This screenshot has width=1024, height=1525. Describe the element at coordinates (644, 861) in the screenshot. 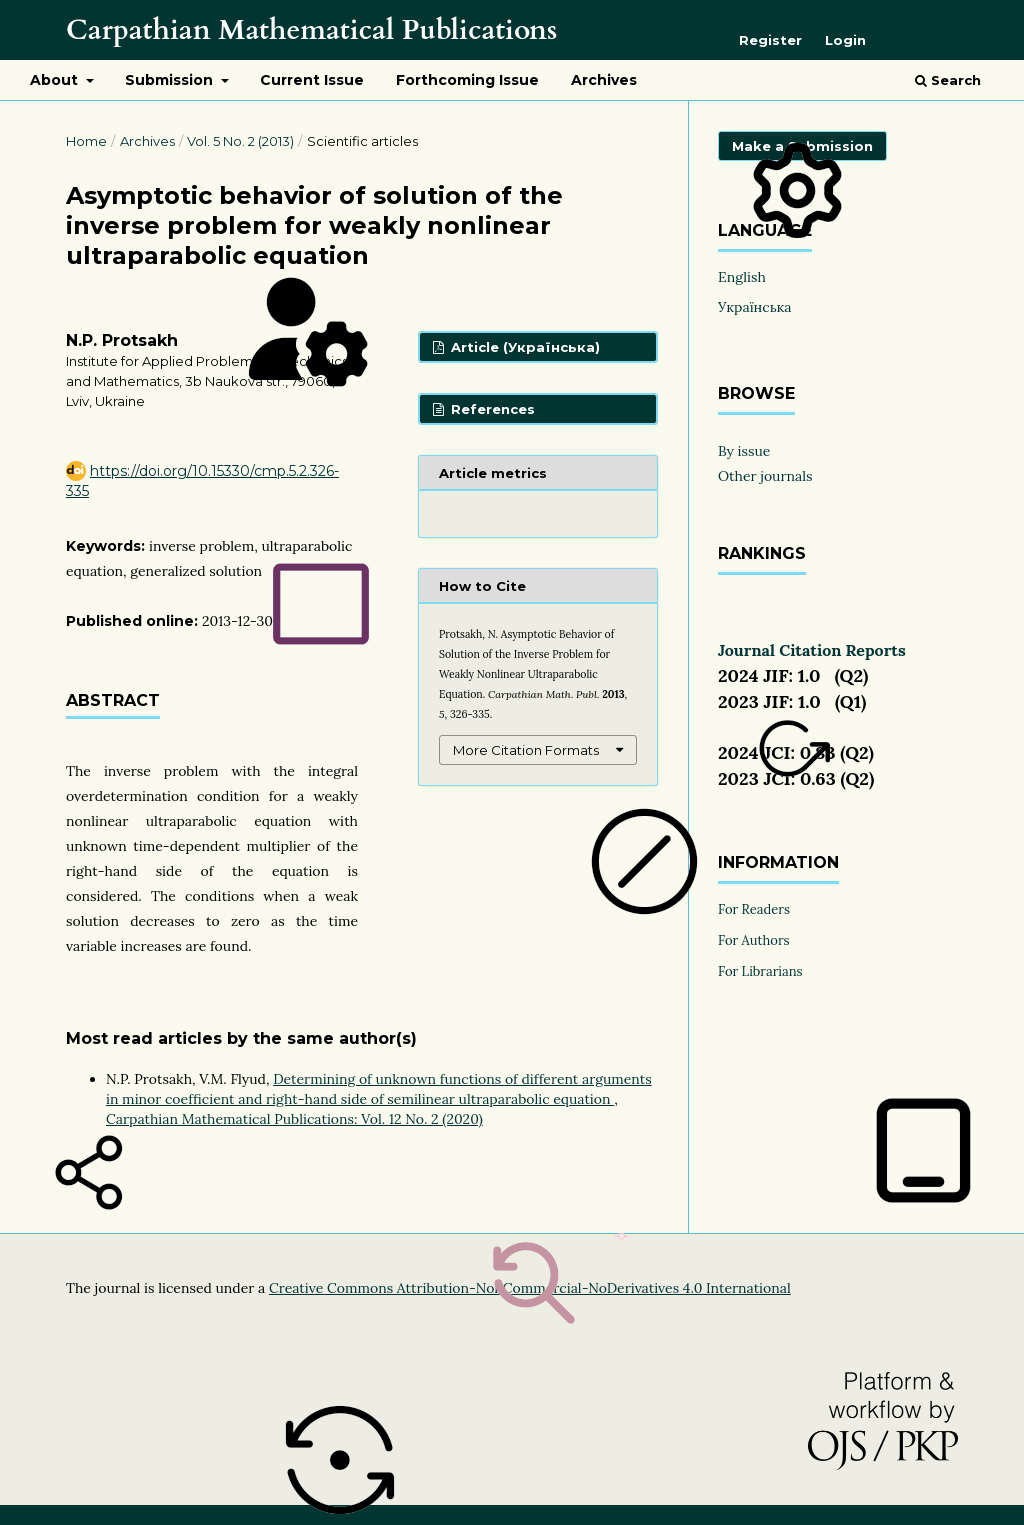

I see `skip this item or step` at that location.